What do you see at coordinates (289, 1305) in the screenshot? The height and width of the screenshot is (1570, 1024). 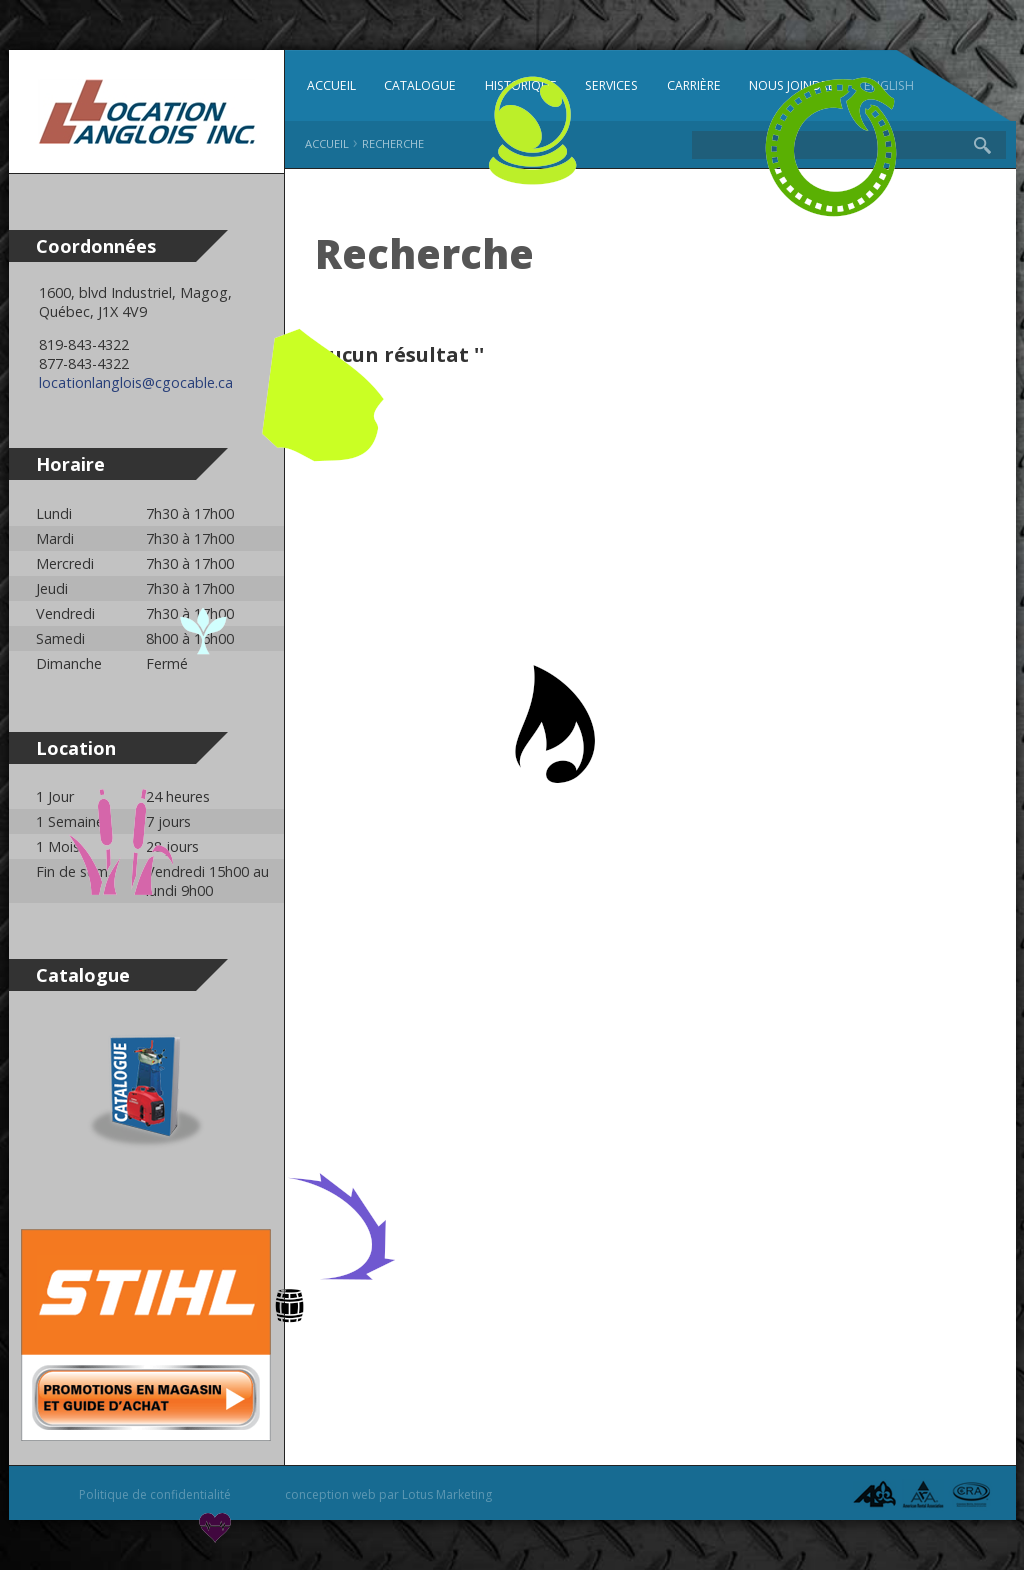 I see `inventory item representing storage or containers` at bounding box center [289, 1305].